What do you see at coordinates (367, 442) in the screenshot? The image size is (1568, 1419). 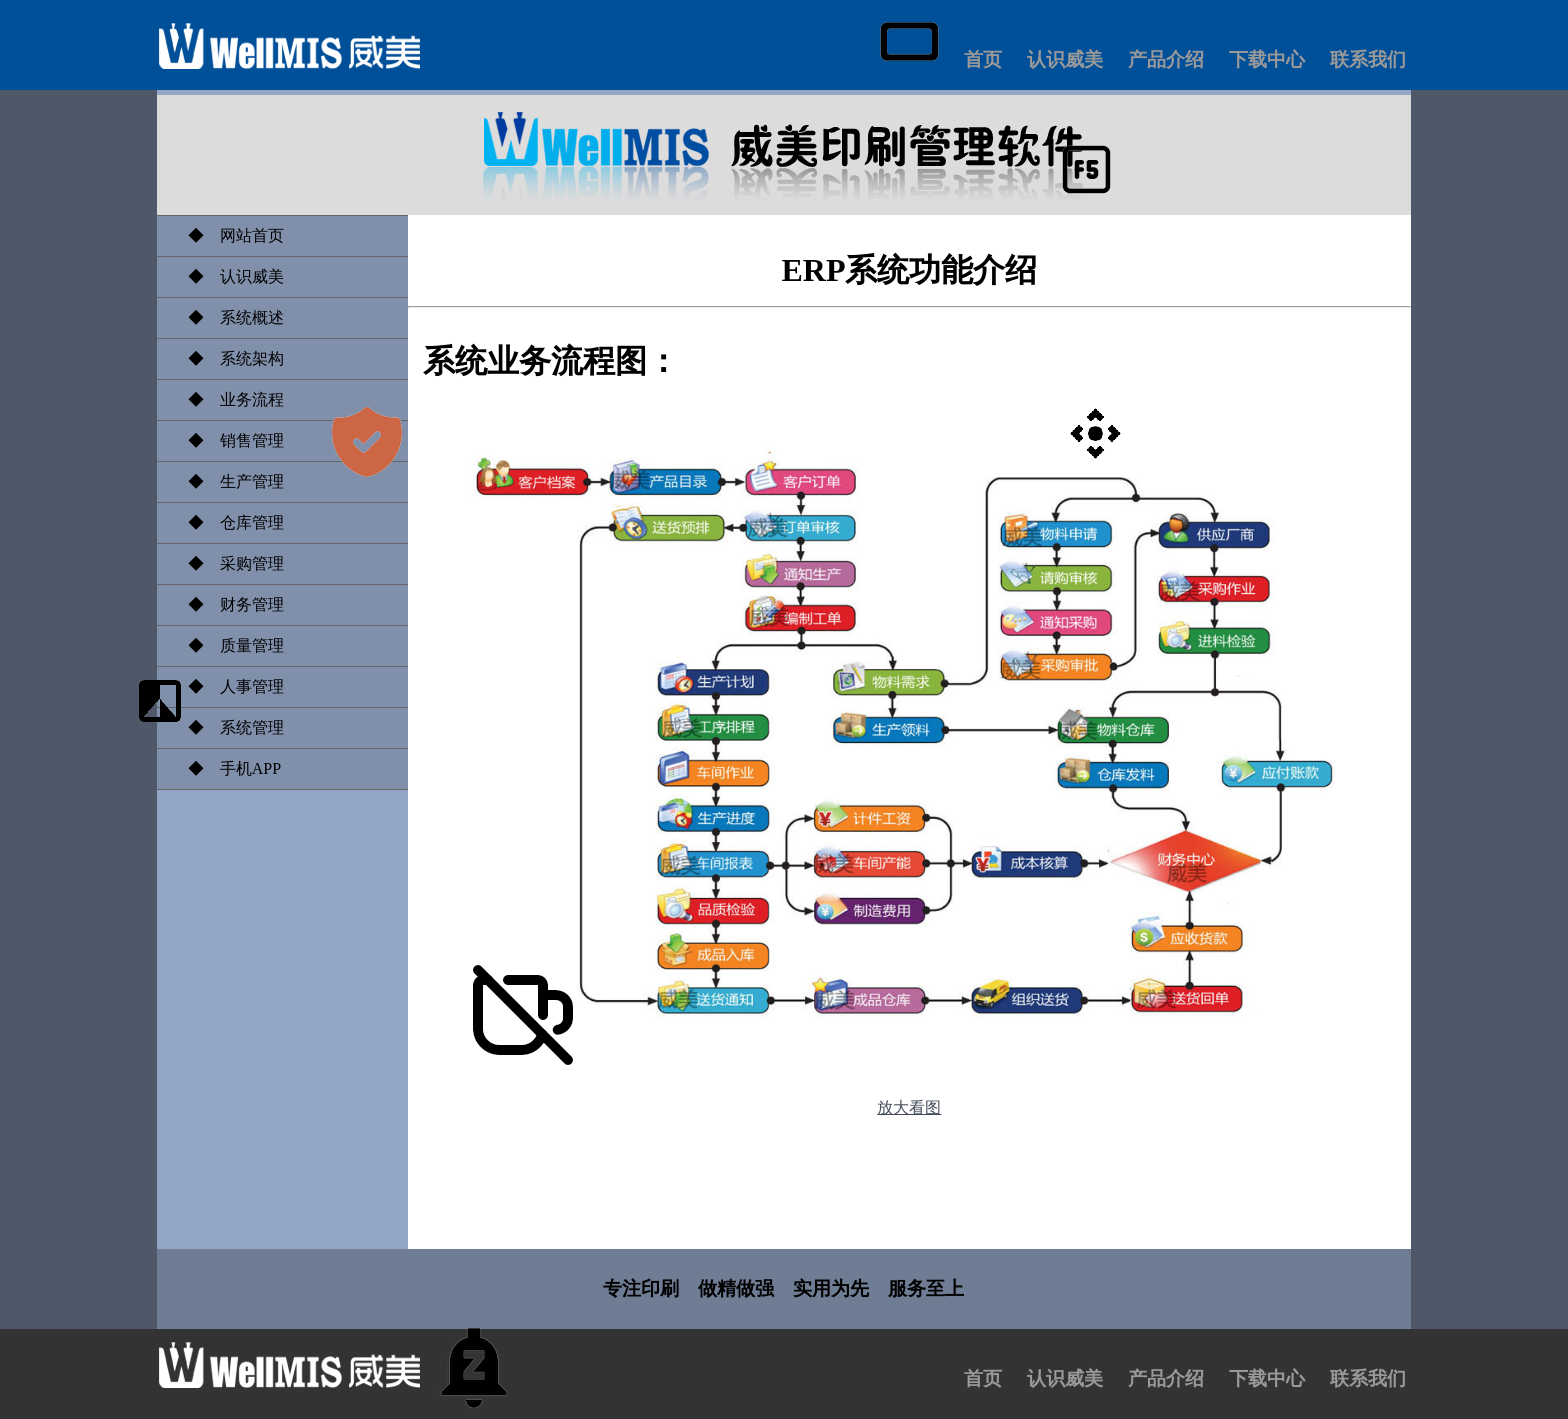 I see `indicates verified or secure status` at bounding box center [367, 442].